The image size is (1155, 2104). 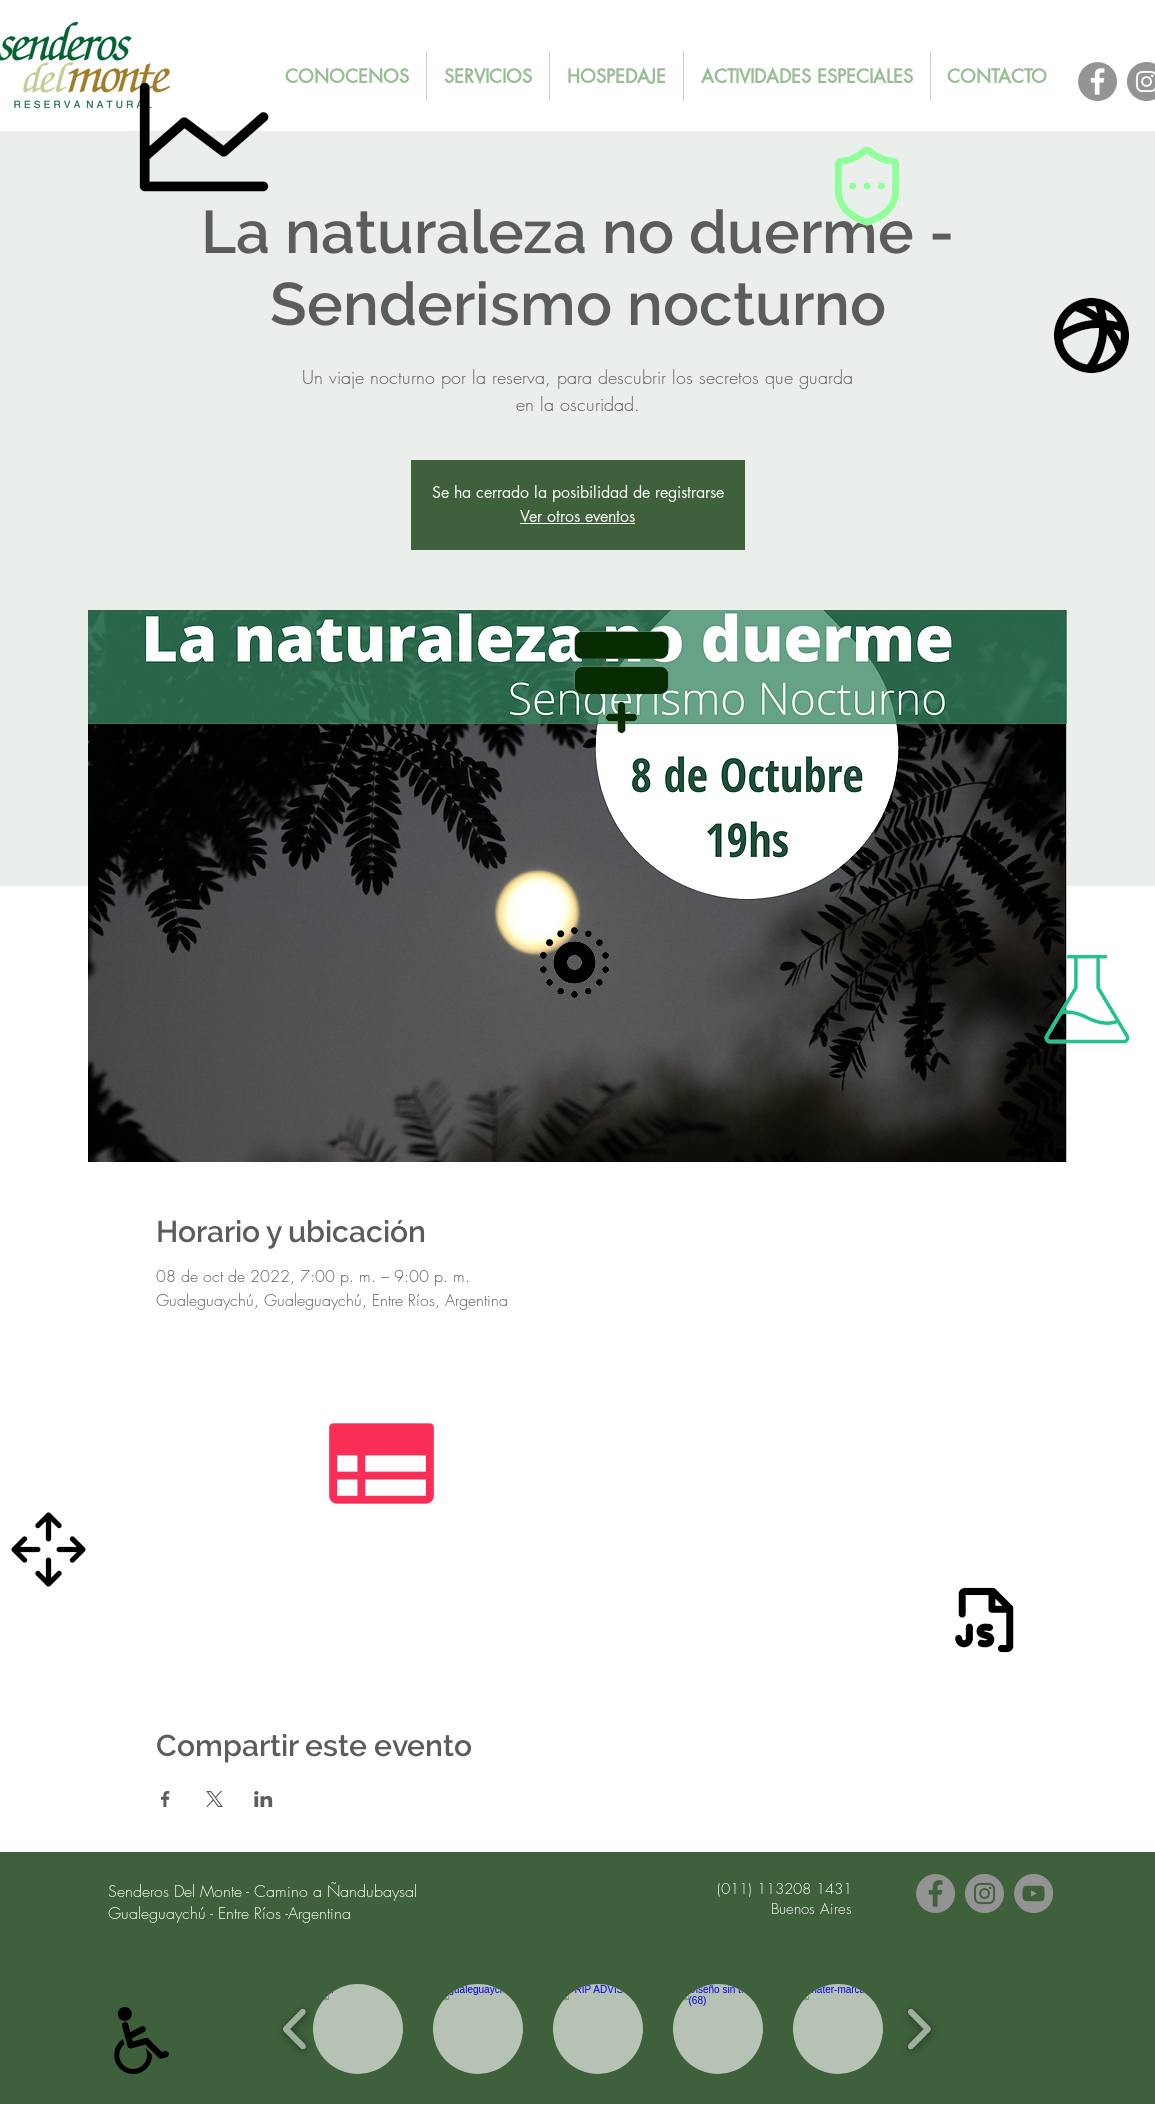 What do you see at coordinates (867, 186) in the screenshot?
I see `security settings in progress` at bounding box center [867, 186].